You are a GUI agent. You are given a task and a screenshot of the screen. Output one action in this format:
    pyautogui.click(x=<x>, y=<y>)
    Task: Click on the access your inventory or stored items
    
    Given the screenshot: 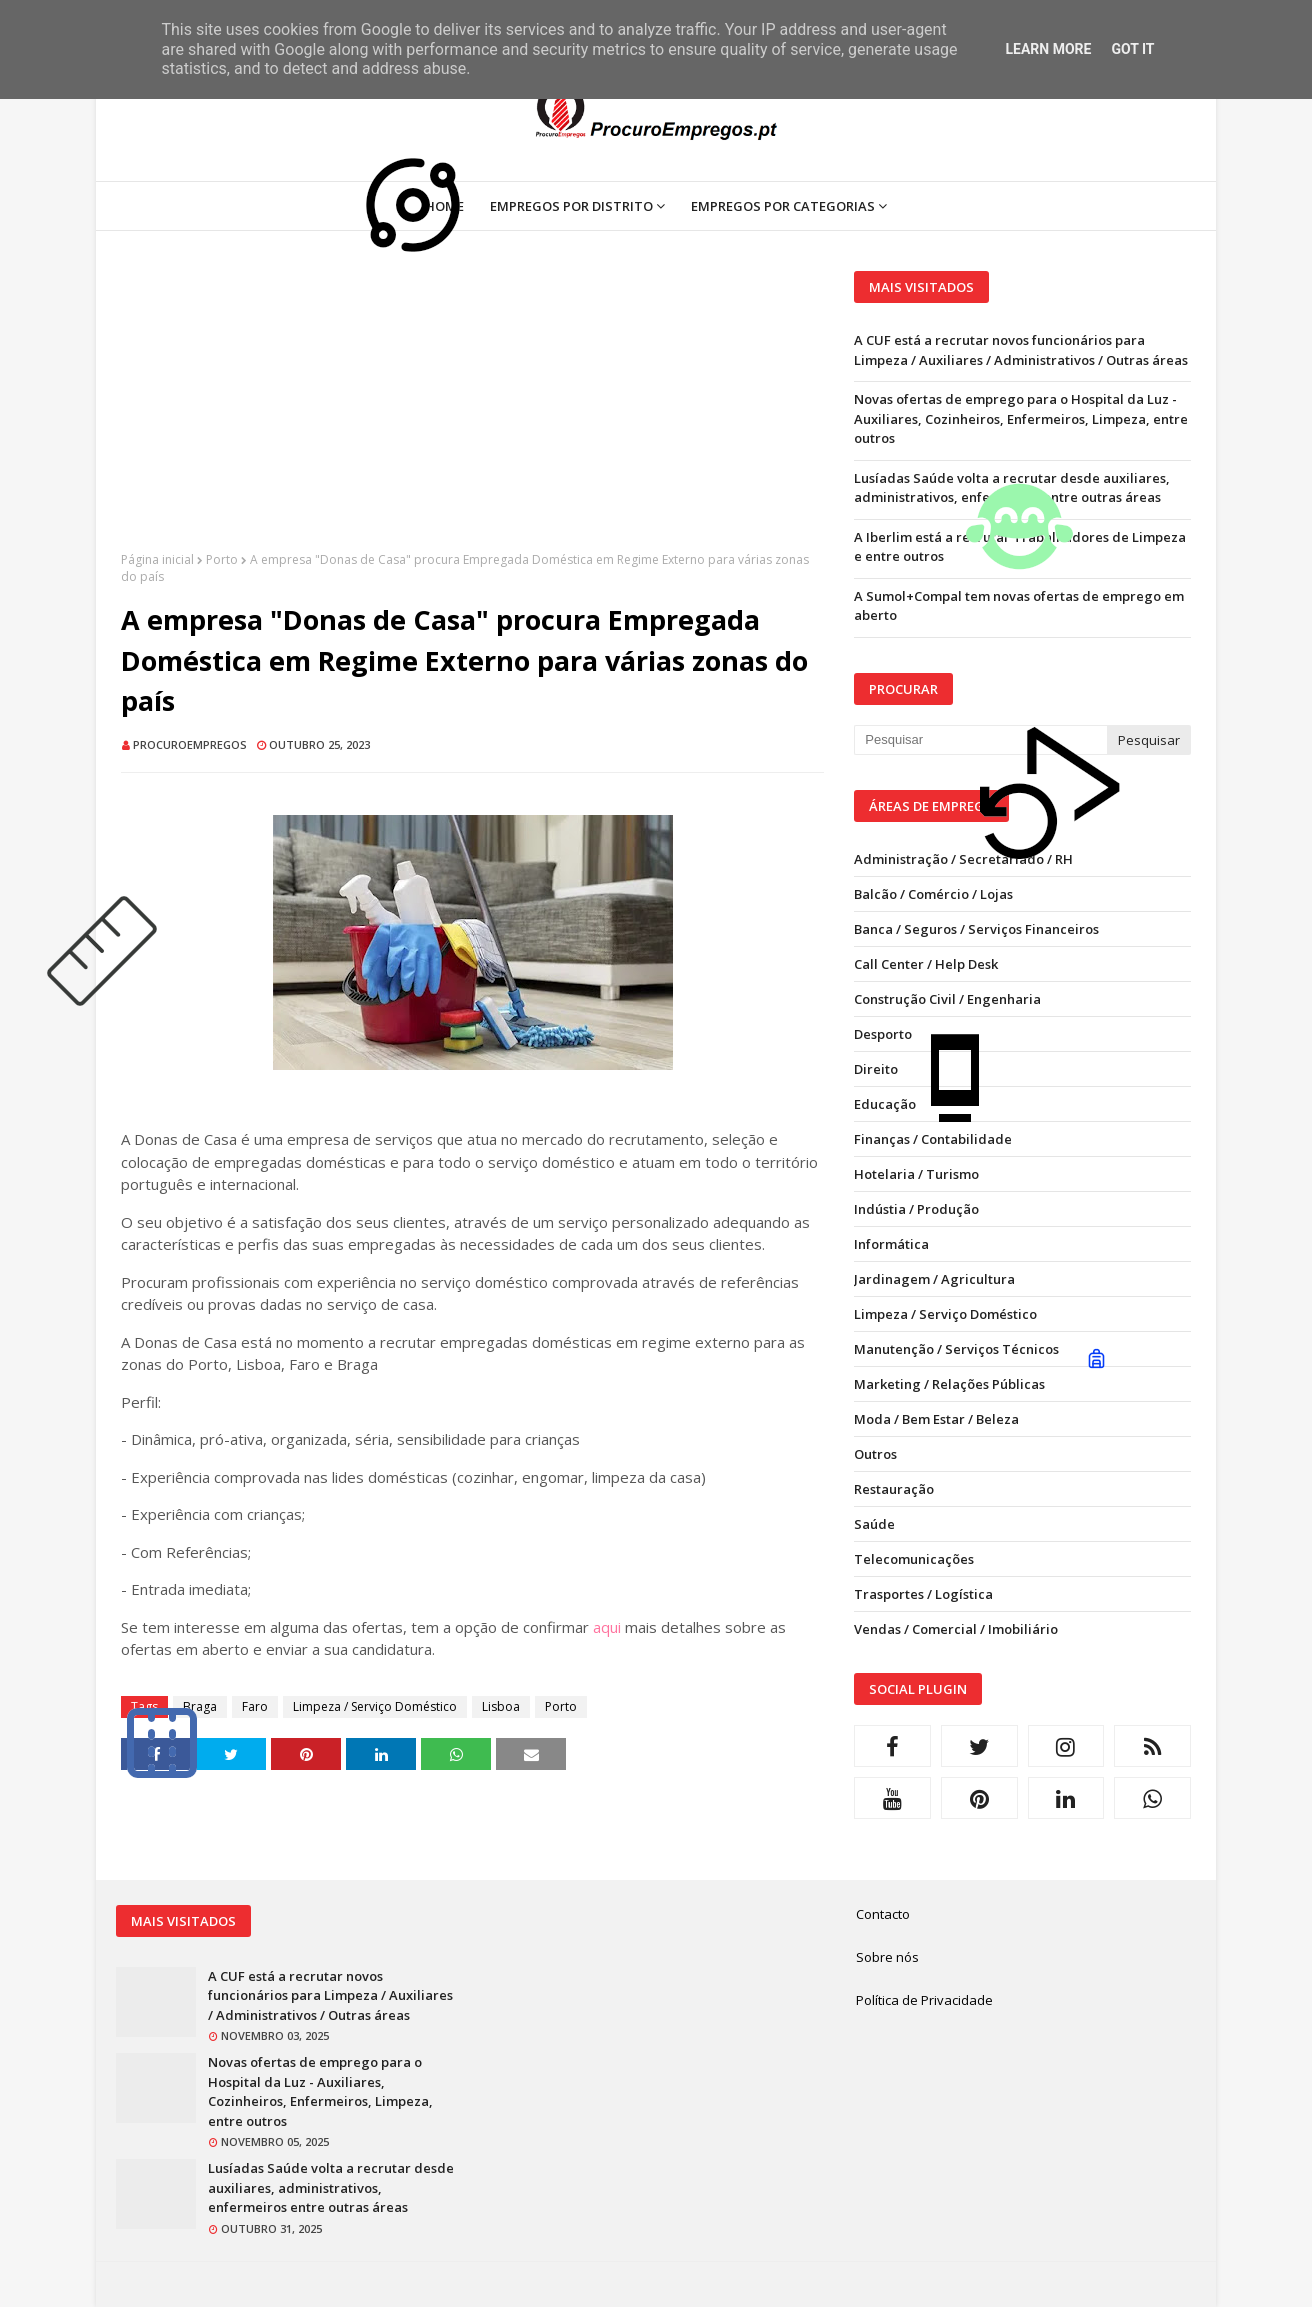 What is the action you would take?
    pyautogui.click(x=1096, y=1358)
    